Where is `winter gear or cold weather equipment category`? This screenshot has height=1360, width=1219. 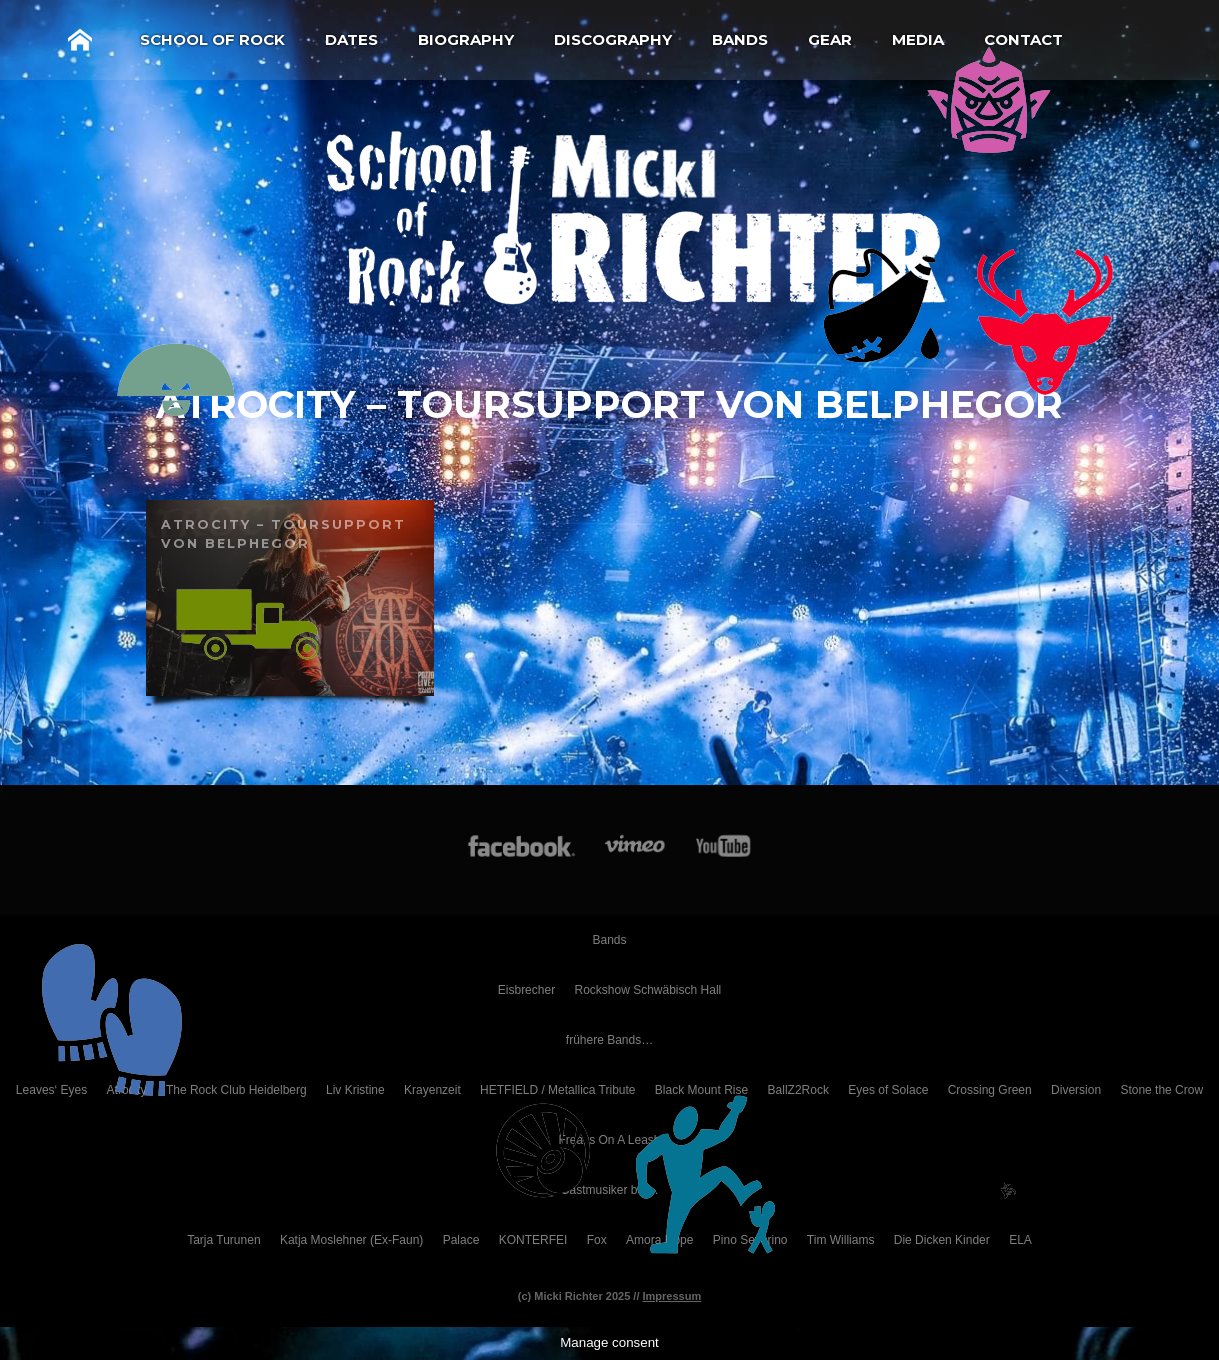
winter gear or cold weather equipment category is located at coordinates (112, 1020).